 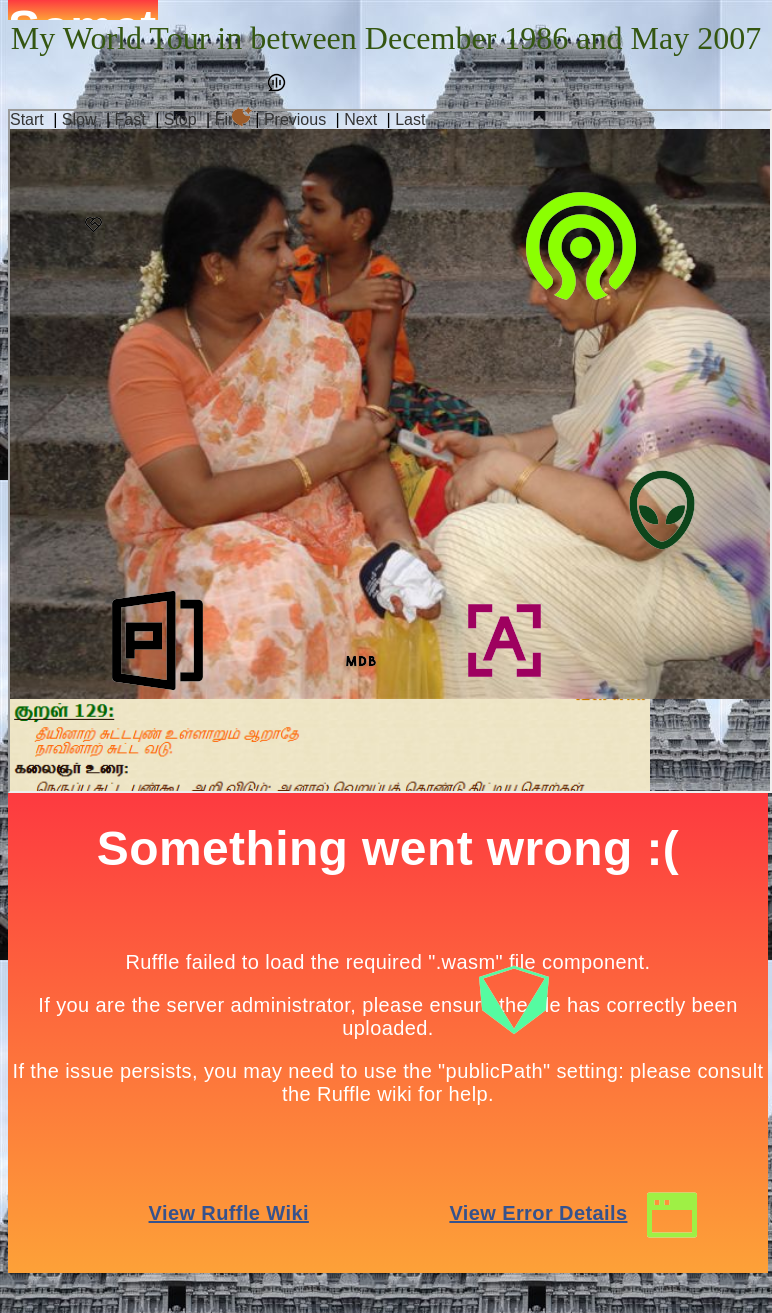 I want to click on indicates sci-fi or extraterrestrial content, so click(x=662, y=509).